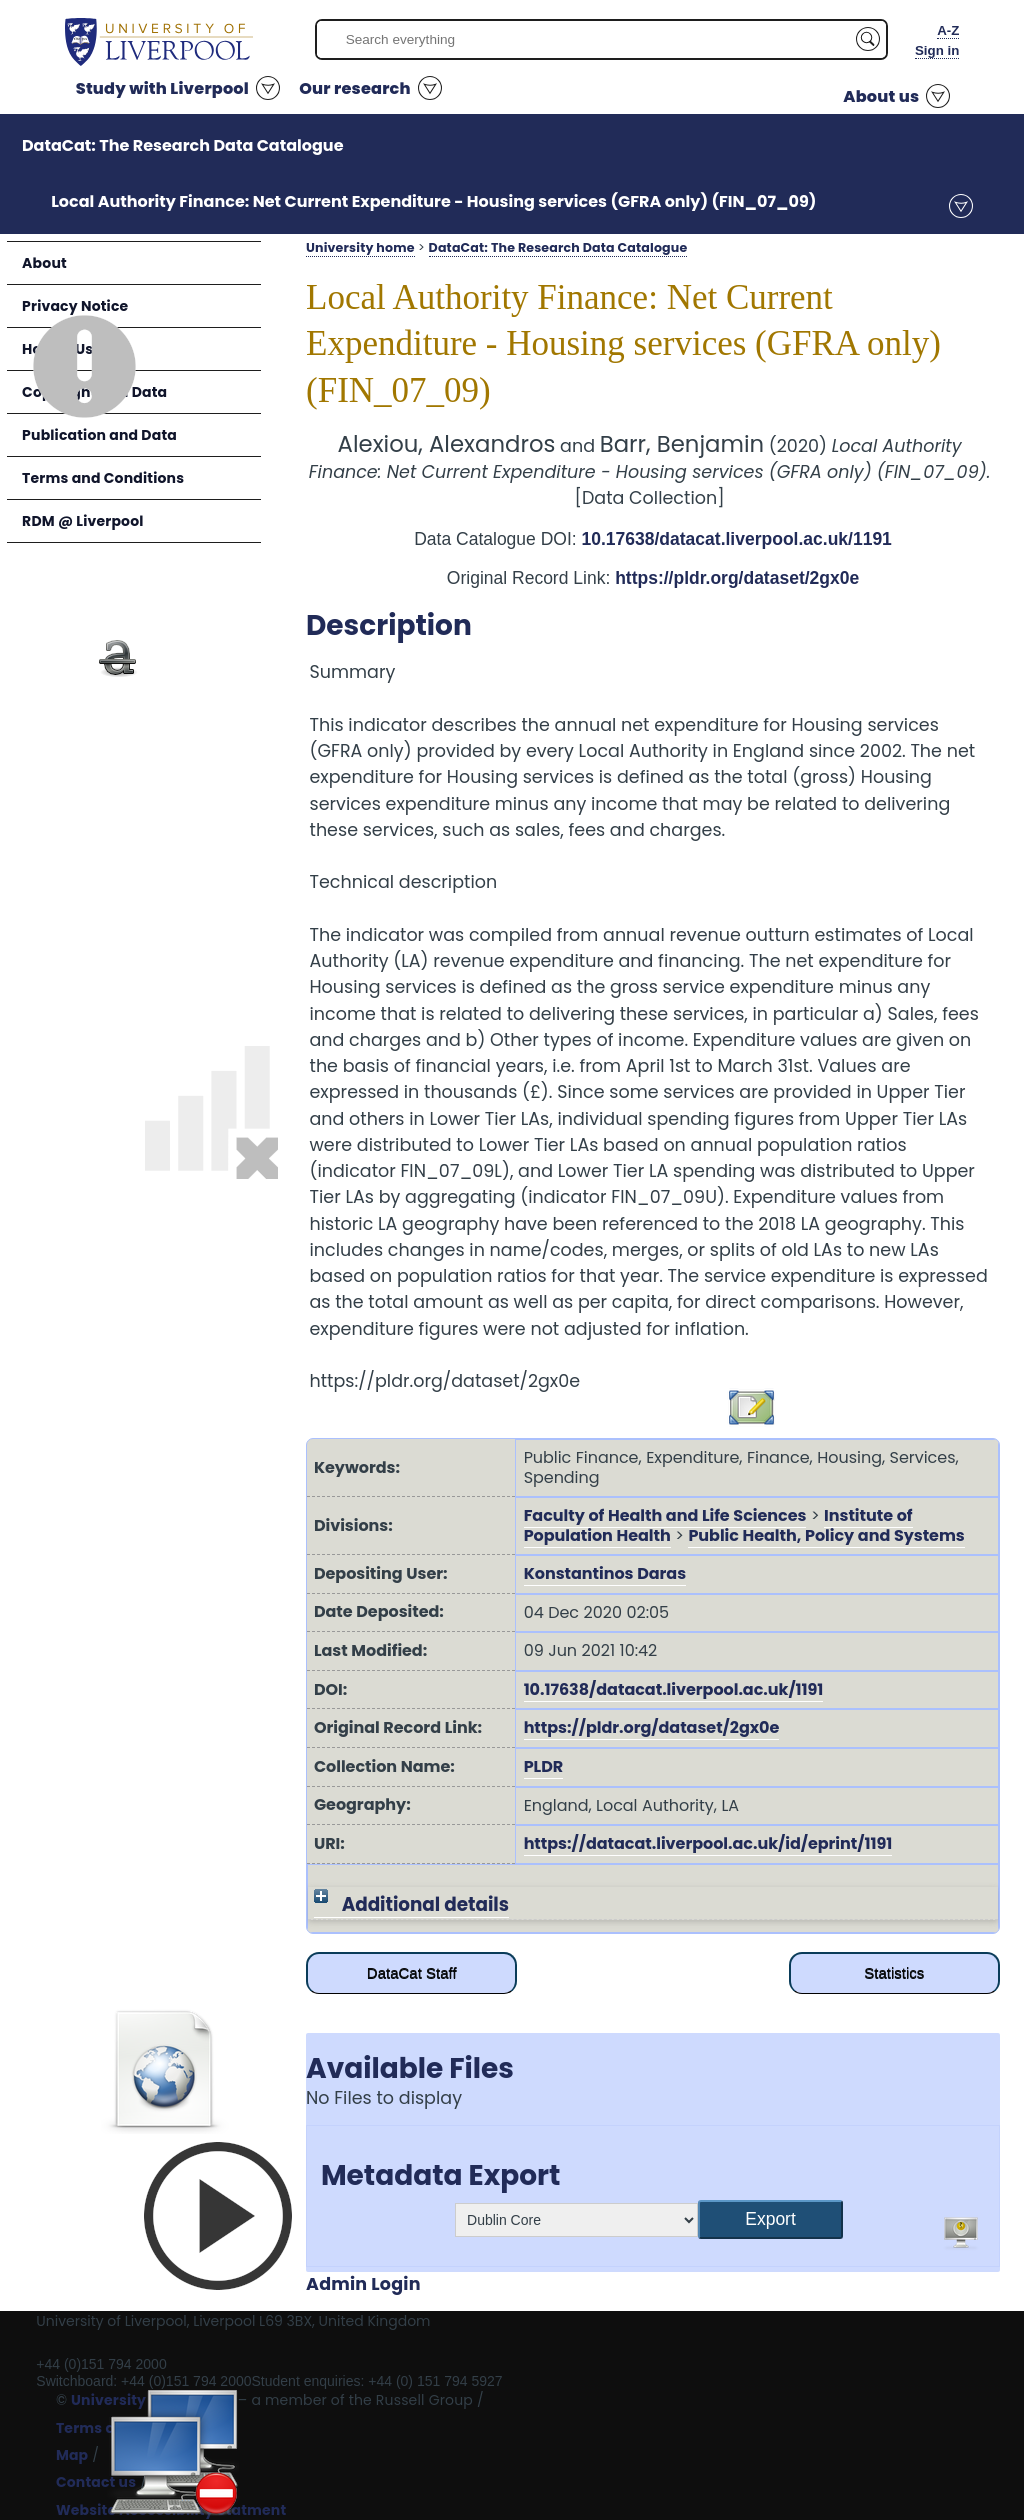  I want to click on indicates network connection error, so click(173, 2452).